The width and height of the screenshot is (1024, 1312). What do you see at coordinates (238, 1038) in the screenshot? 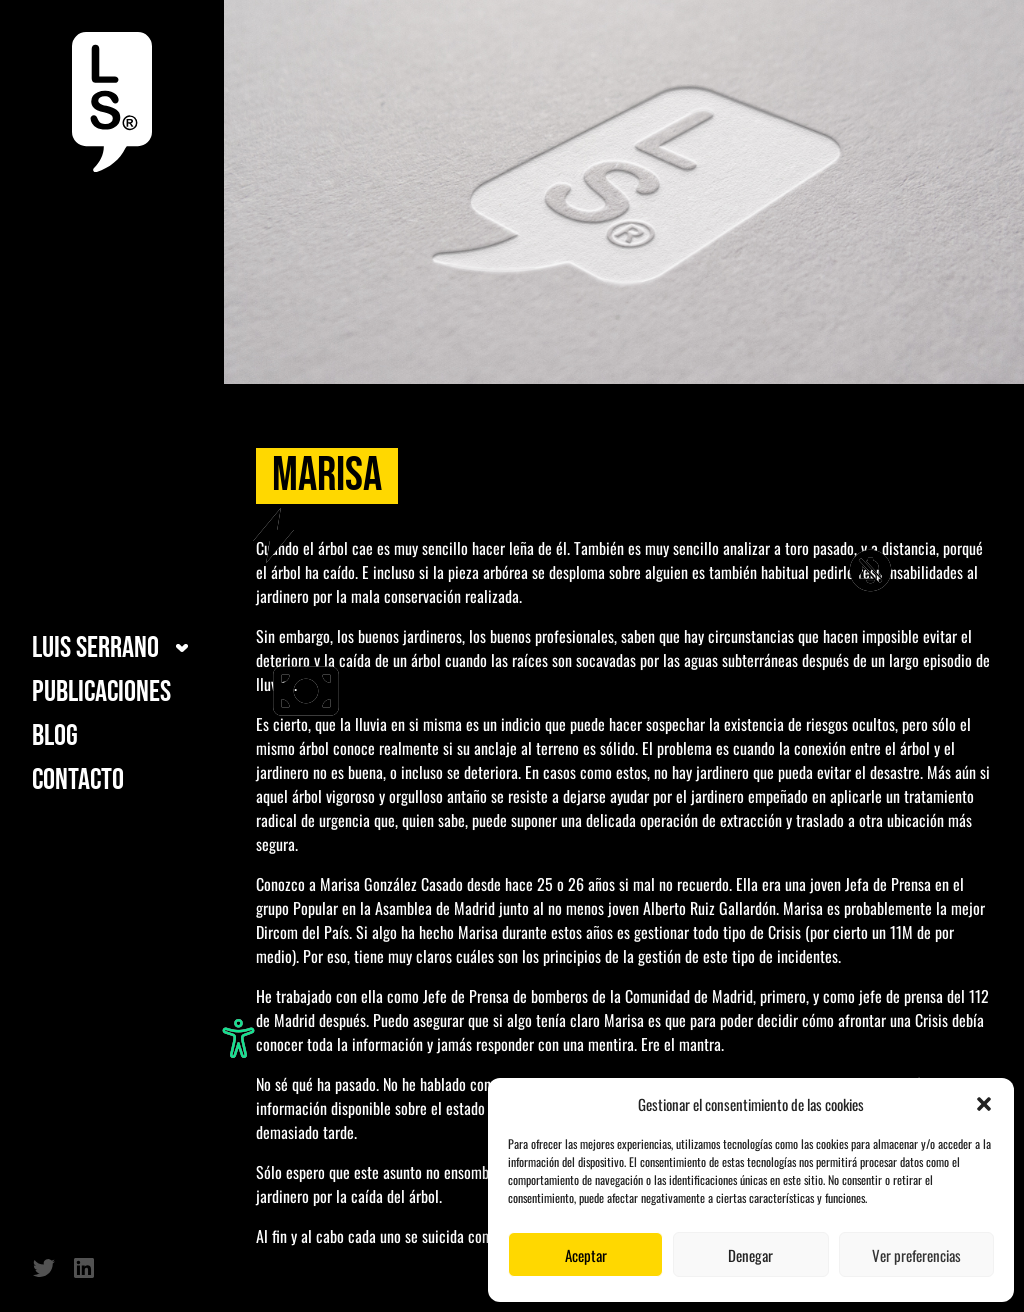
I see `access accessibility settings` at bounding box center [238, 1038].